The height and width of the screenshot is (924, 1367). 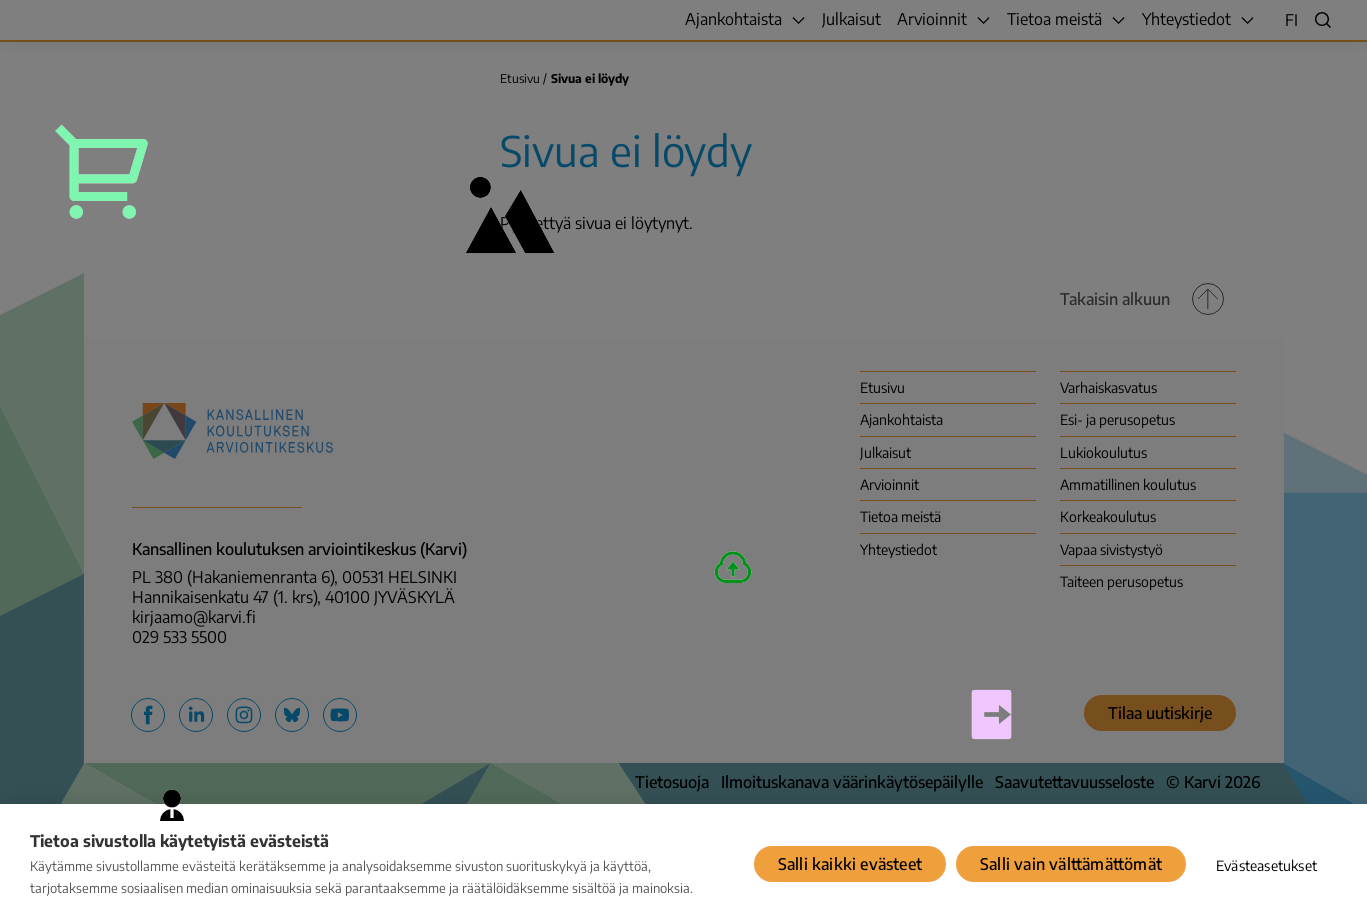 I want to click on upload file to cloud storage, so click(x=733, y=568).